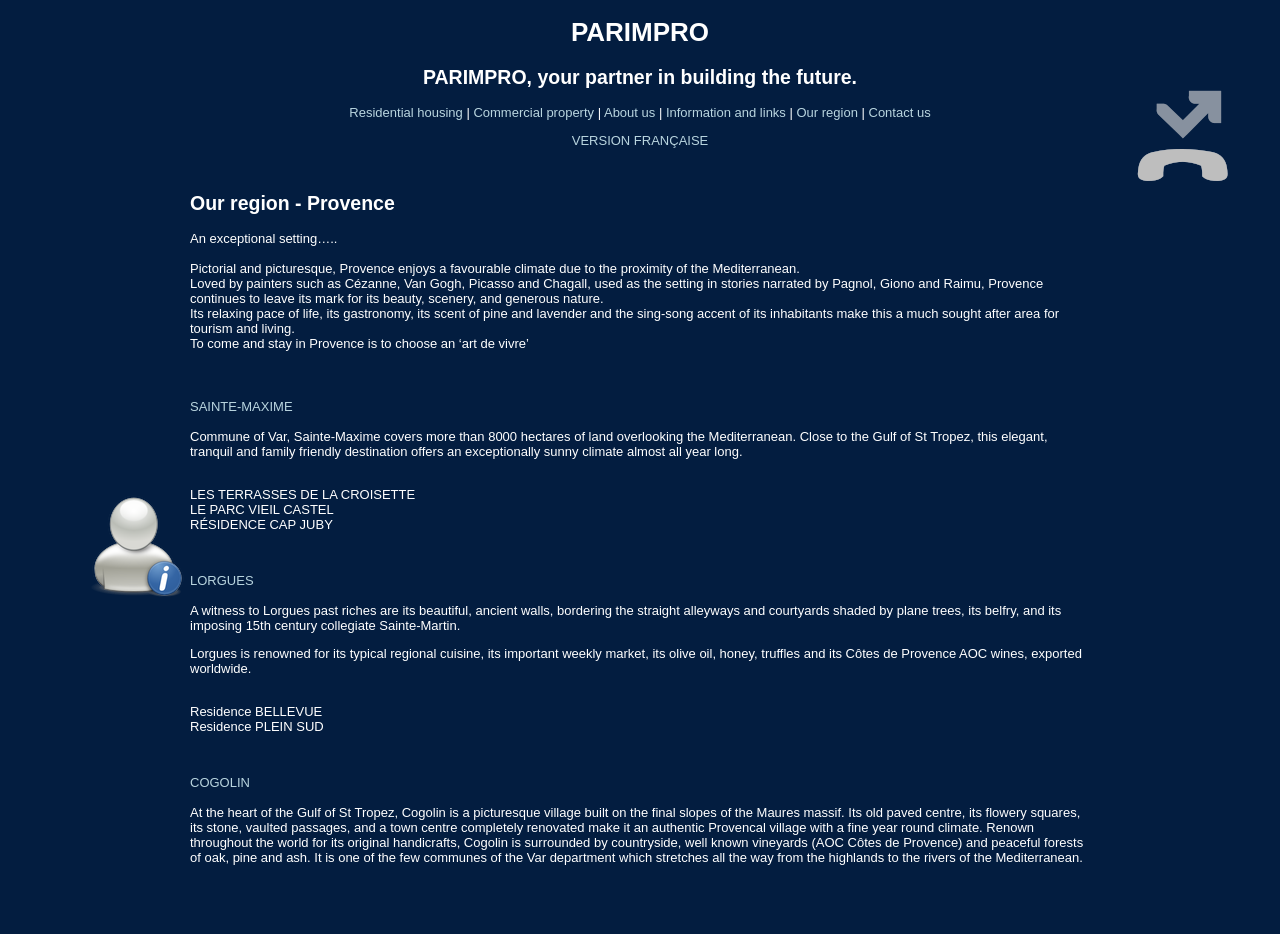 Image resolution: width=1280 pixels, height=934 pixels. Describe the element at coordinates (1182, 129) in the screenshot. I see `indicates a missed phone call` at that location.